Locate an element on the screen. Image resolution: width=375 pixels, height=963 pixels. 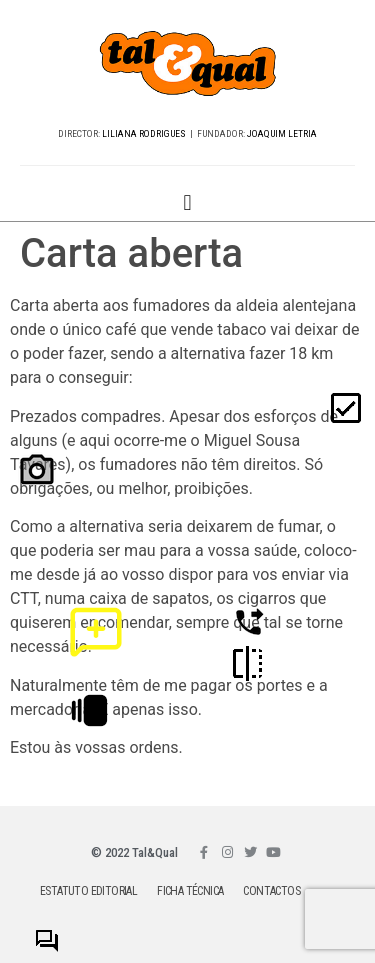
indicates a forwarded call is located at coordinates (248, 622).